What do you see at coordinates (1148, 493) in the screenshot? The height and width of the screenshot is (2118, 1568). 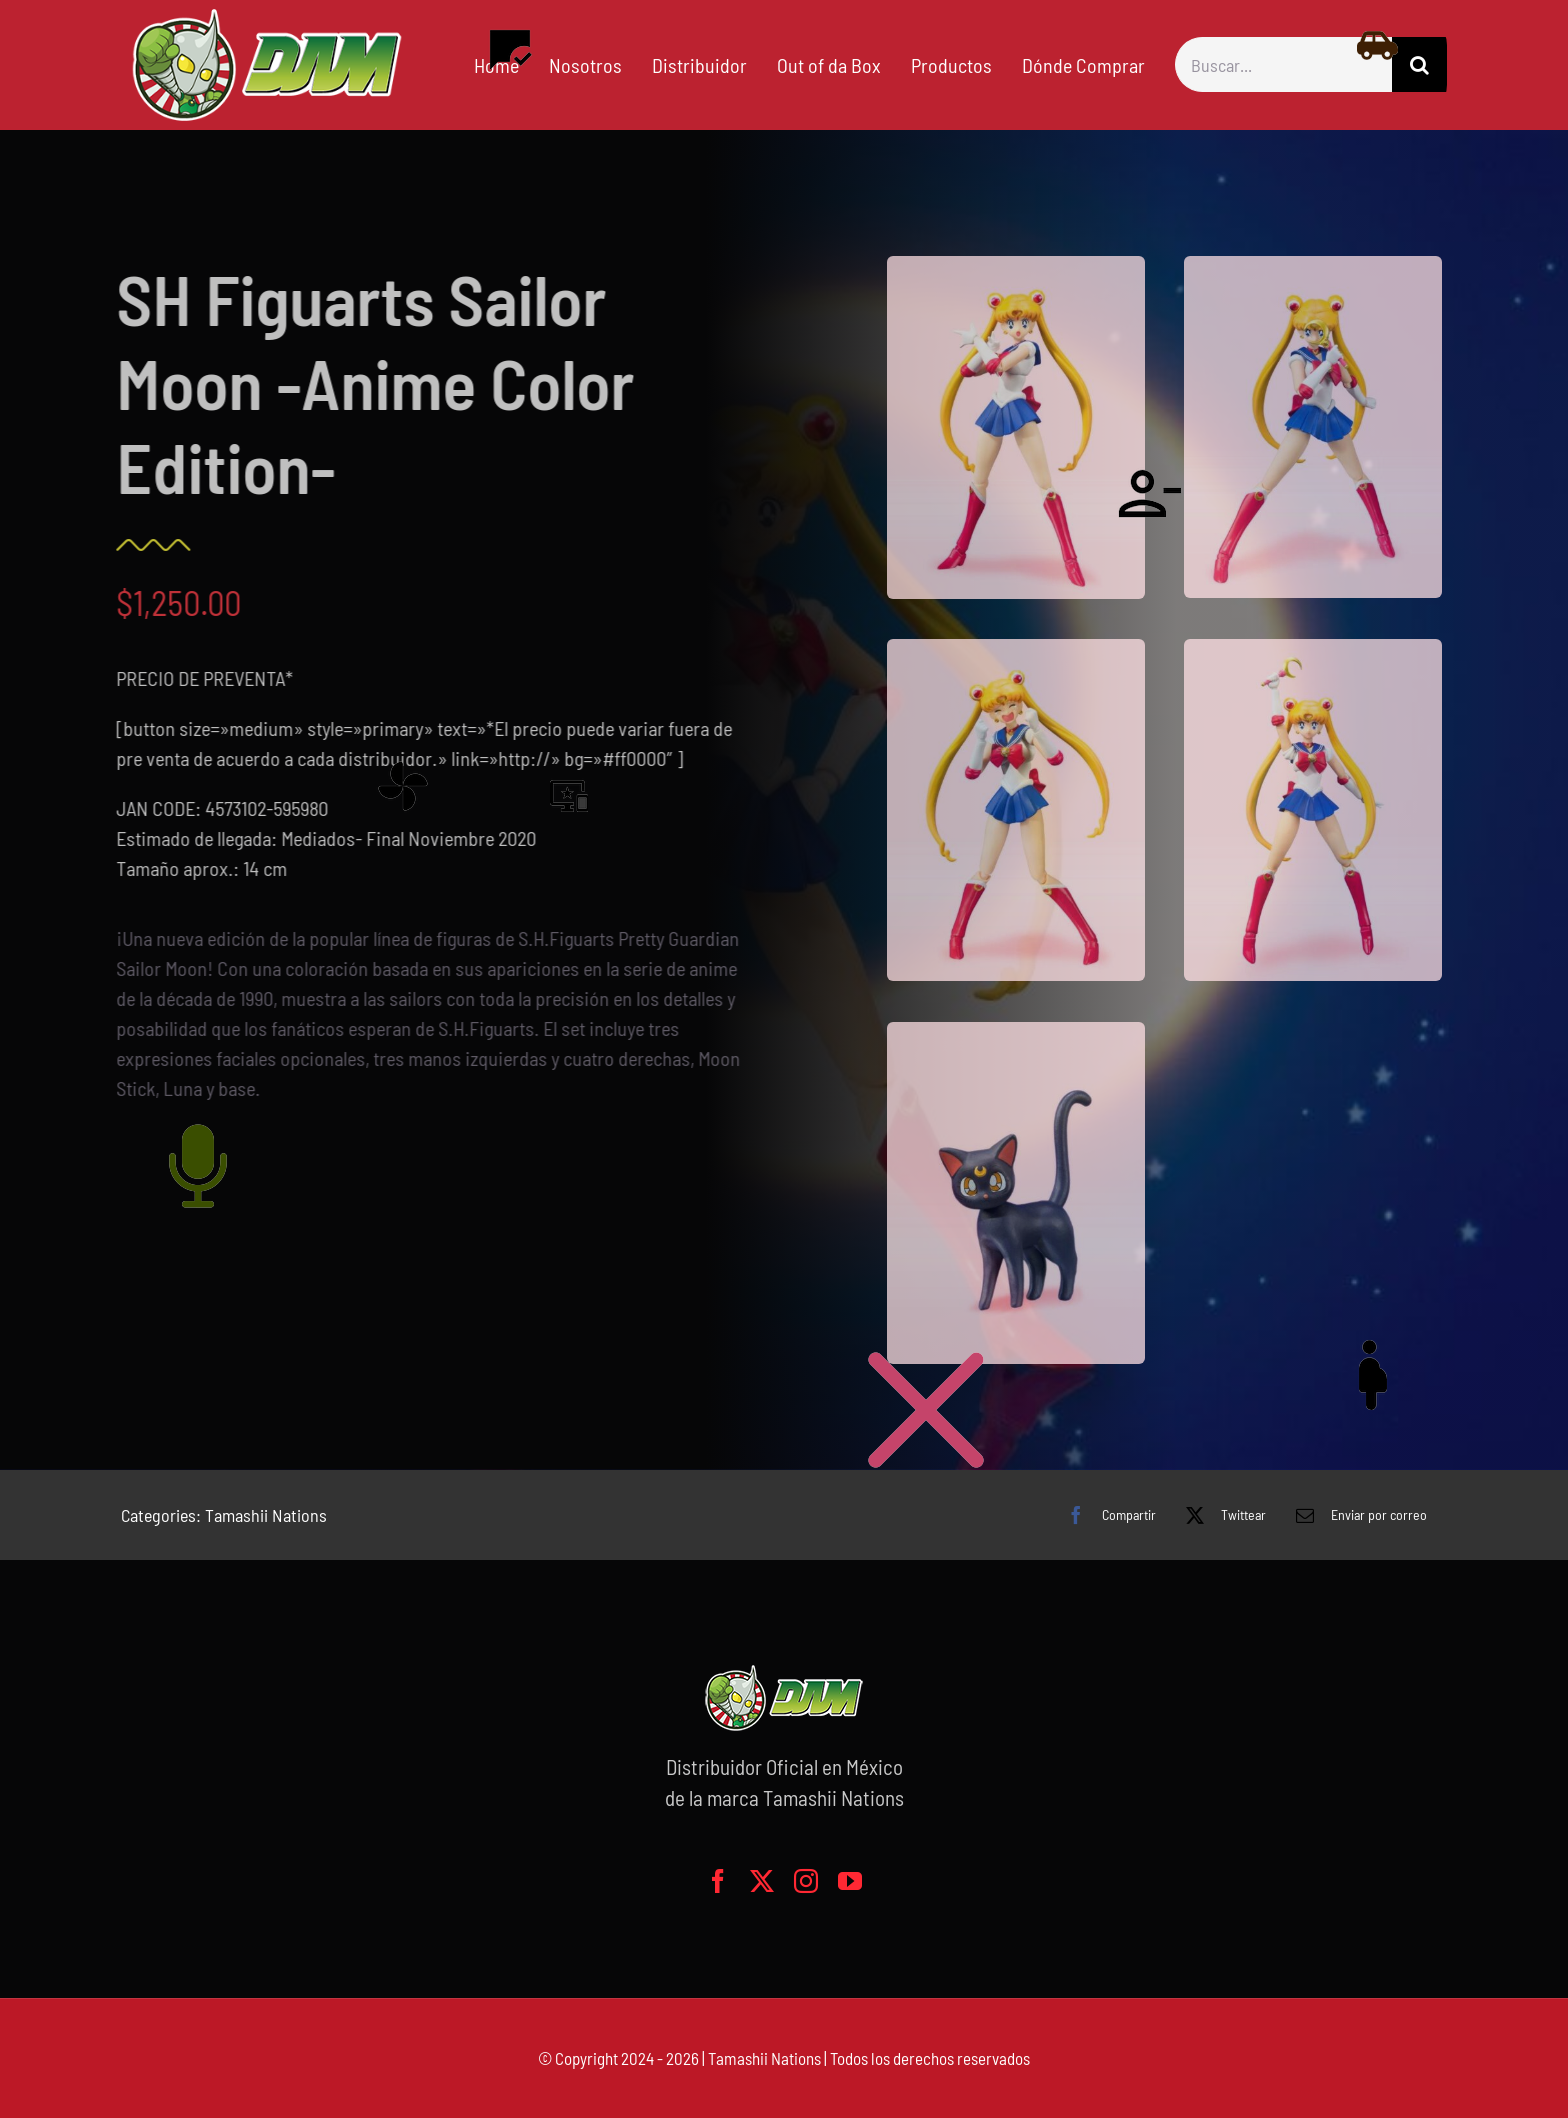 I see `remove a contact or friend` at bounding box center [1148, 493].